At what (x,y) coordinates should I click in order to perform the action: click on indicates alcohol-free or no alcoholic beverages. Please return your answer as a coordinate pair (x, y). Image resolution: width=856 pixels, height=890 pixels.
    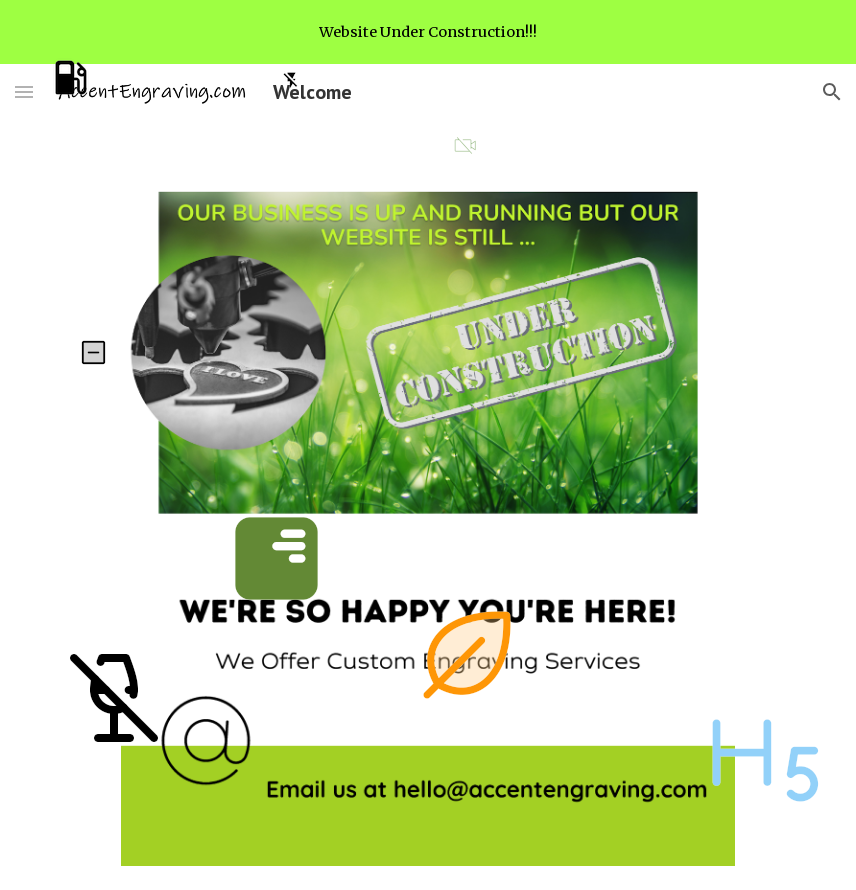
    Looking at the image, I should click on (114, 698).